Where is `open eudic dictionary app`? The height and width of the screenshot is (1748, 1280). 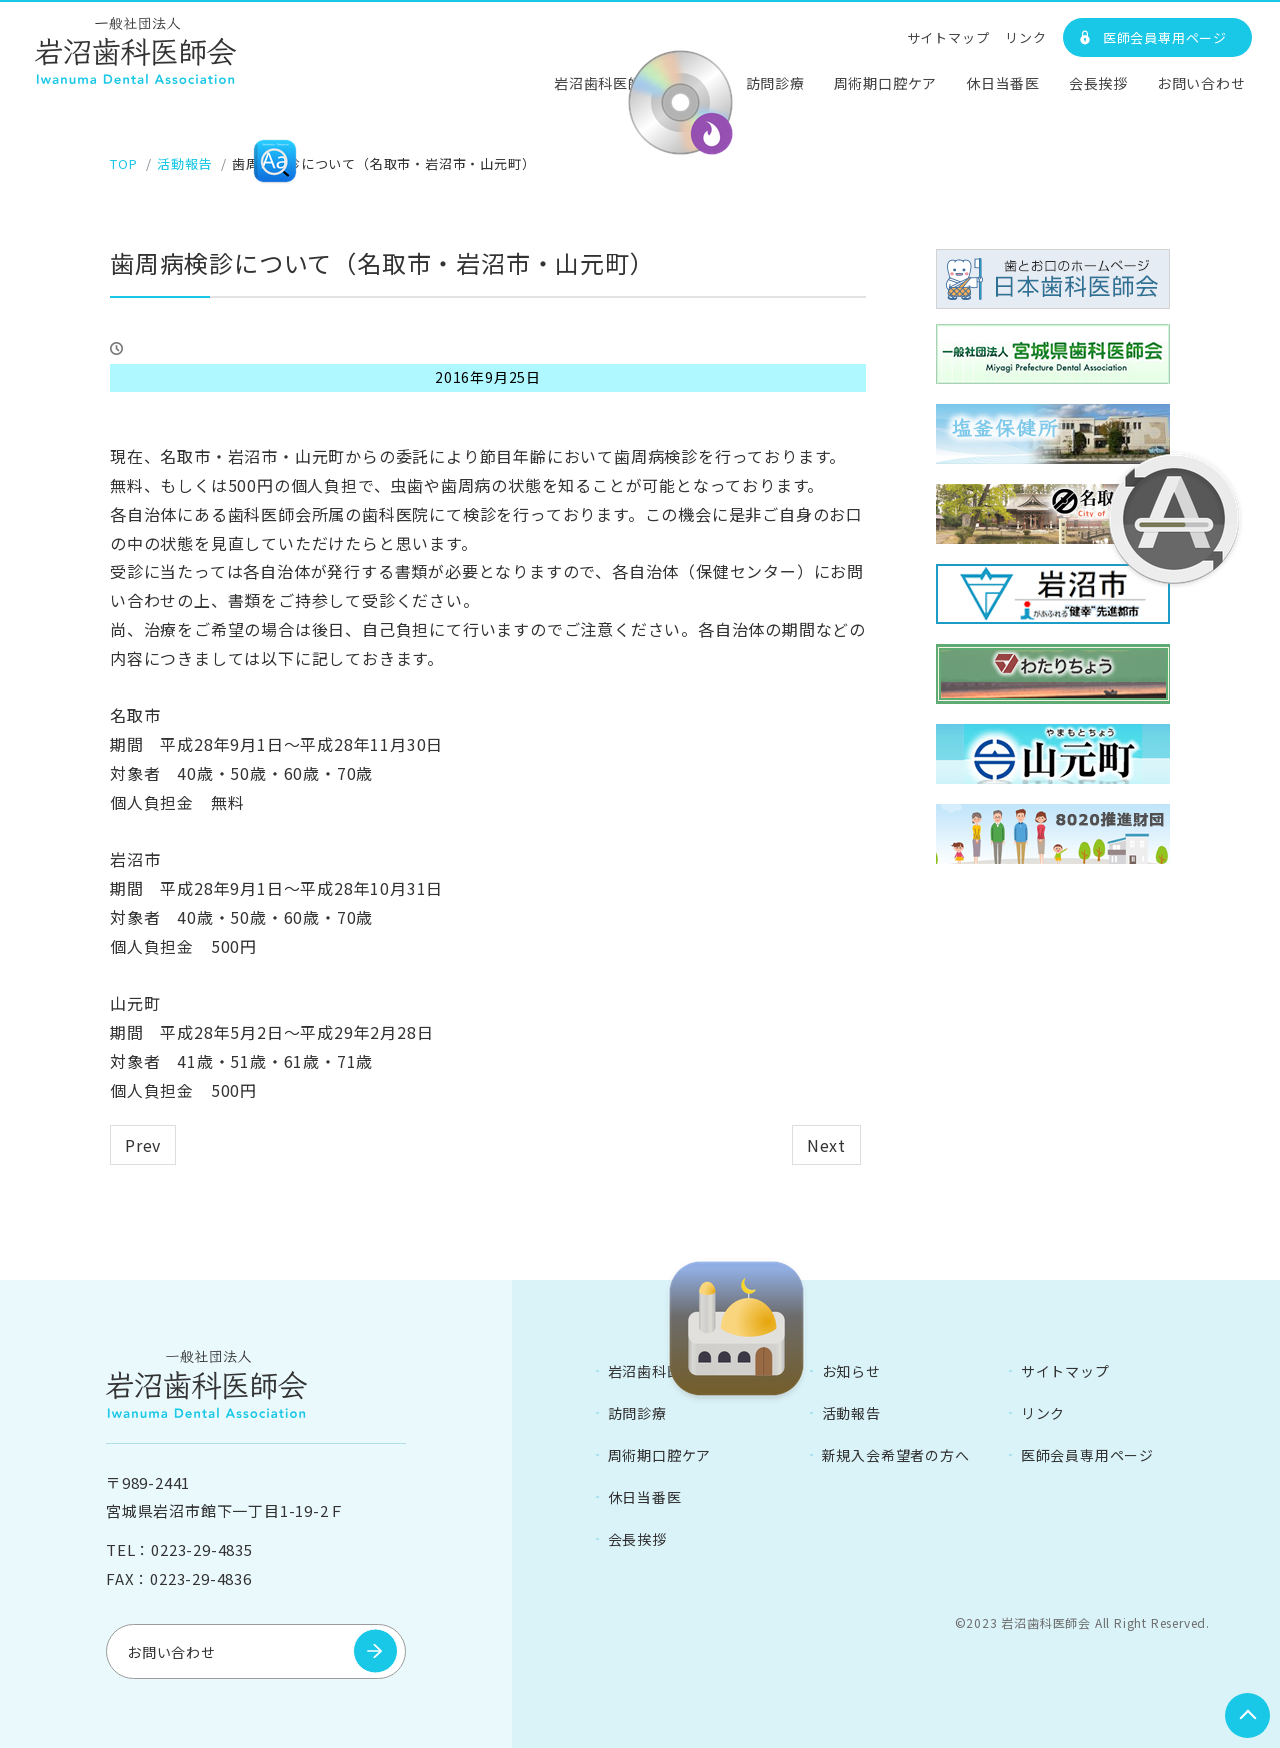 open eudic dictionary app is located at coordinates (275, 161).